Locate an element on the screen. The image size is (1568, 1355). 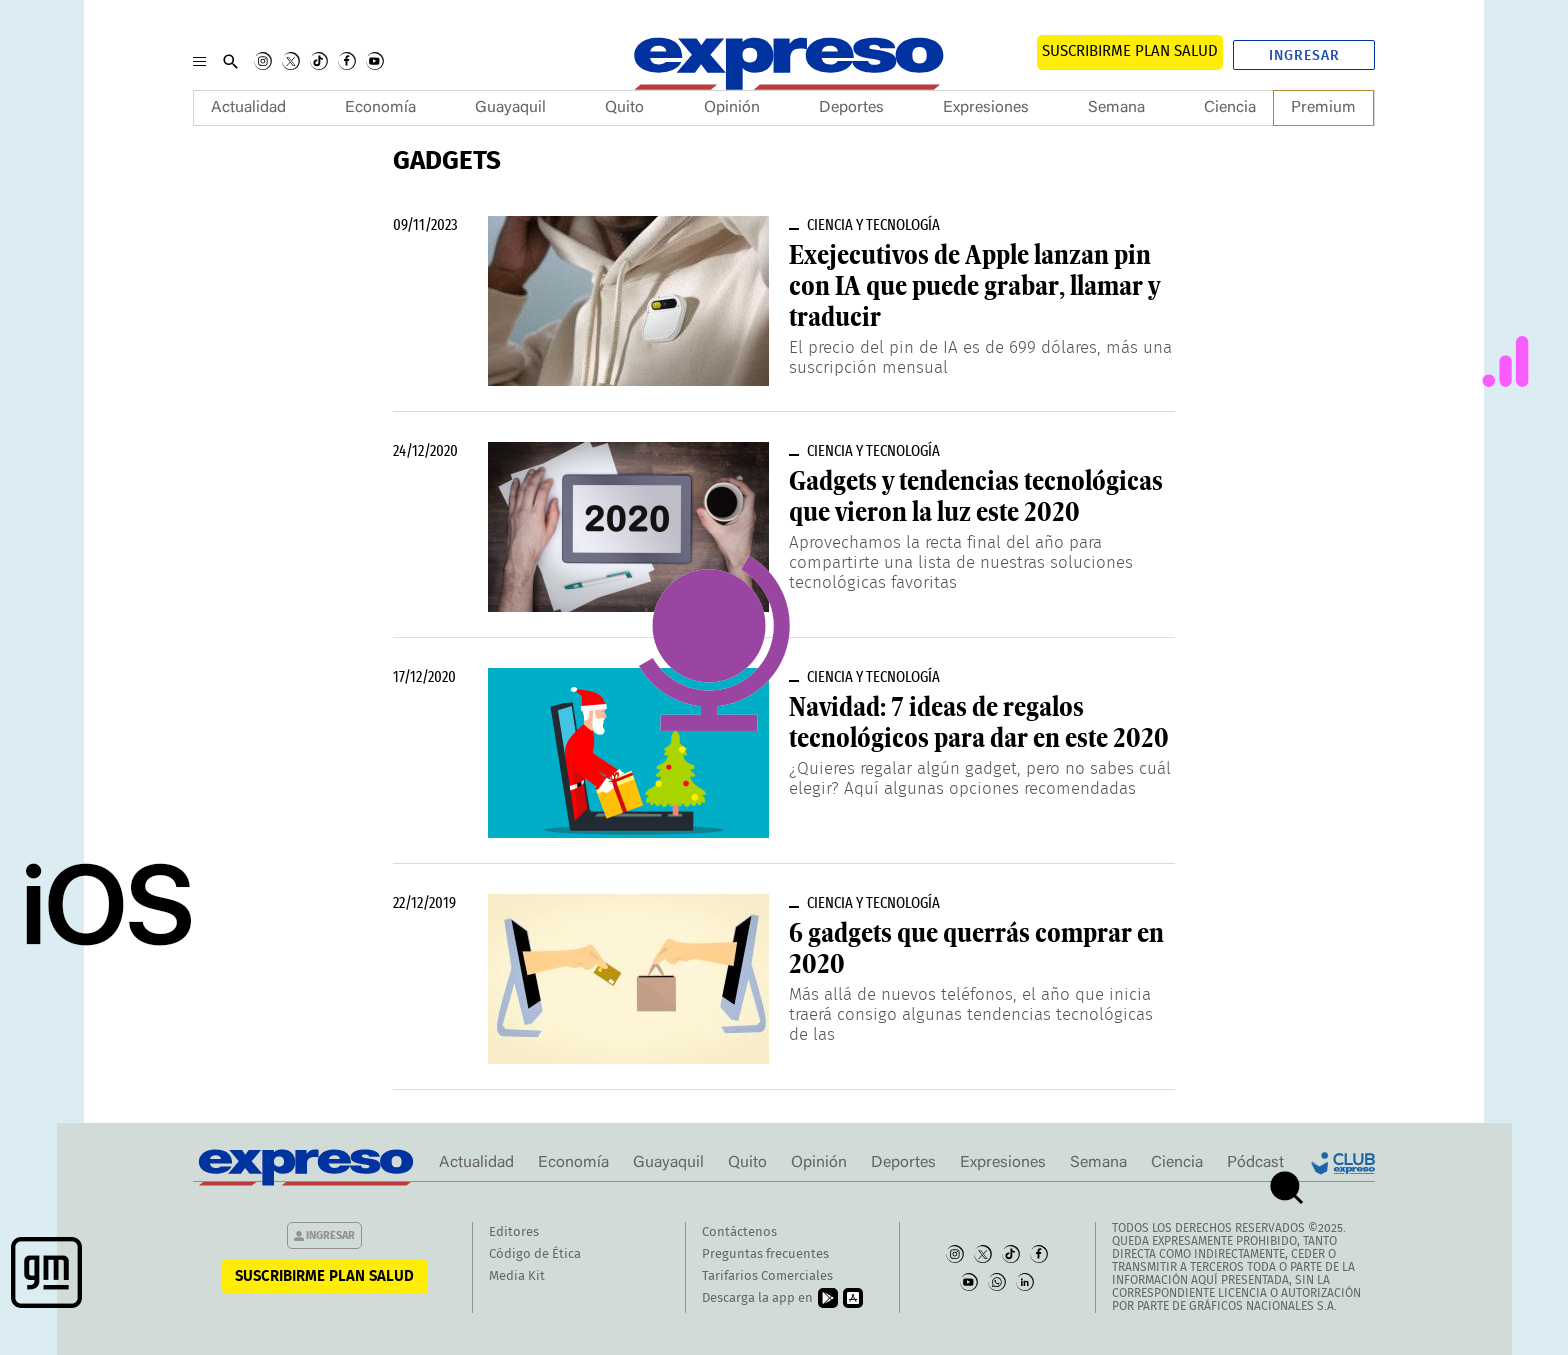
switch to global or international settings is located at coordinates (709, 642).